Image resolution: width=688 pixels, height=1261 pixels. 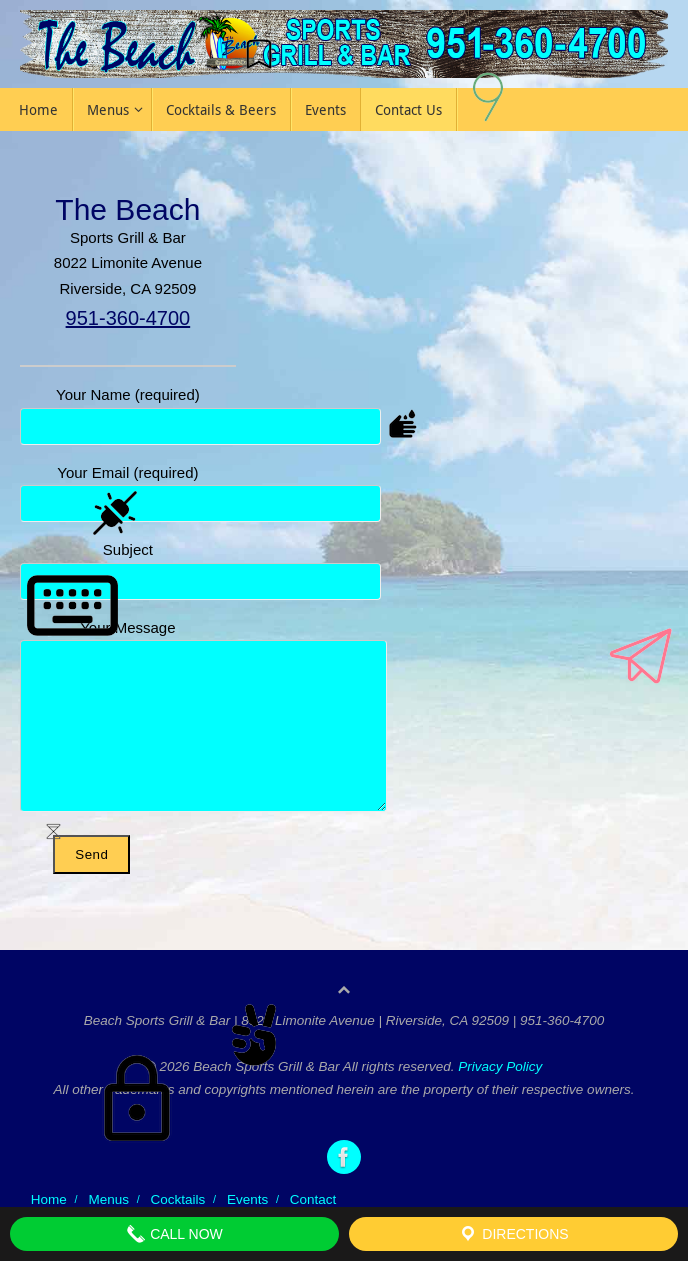 I want to click on wash your hands reminder, so click(x=403, y=423).